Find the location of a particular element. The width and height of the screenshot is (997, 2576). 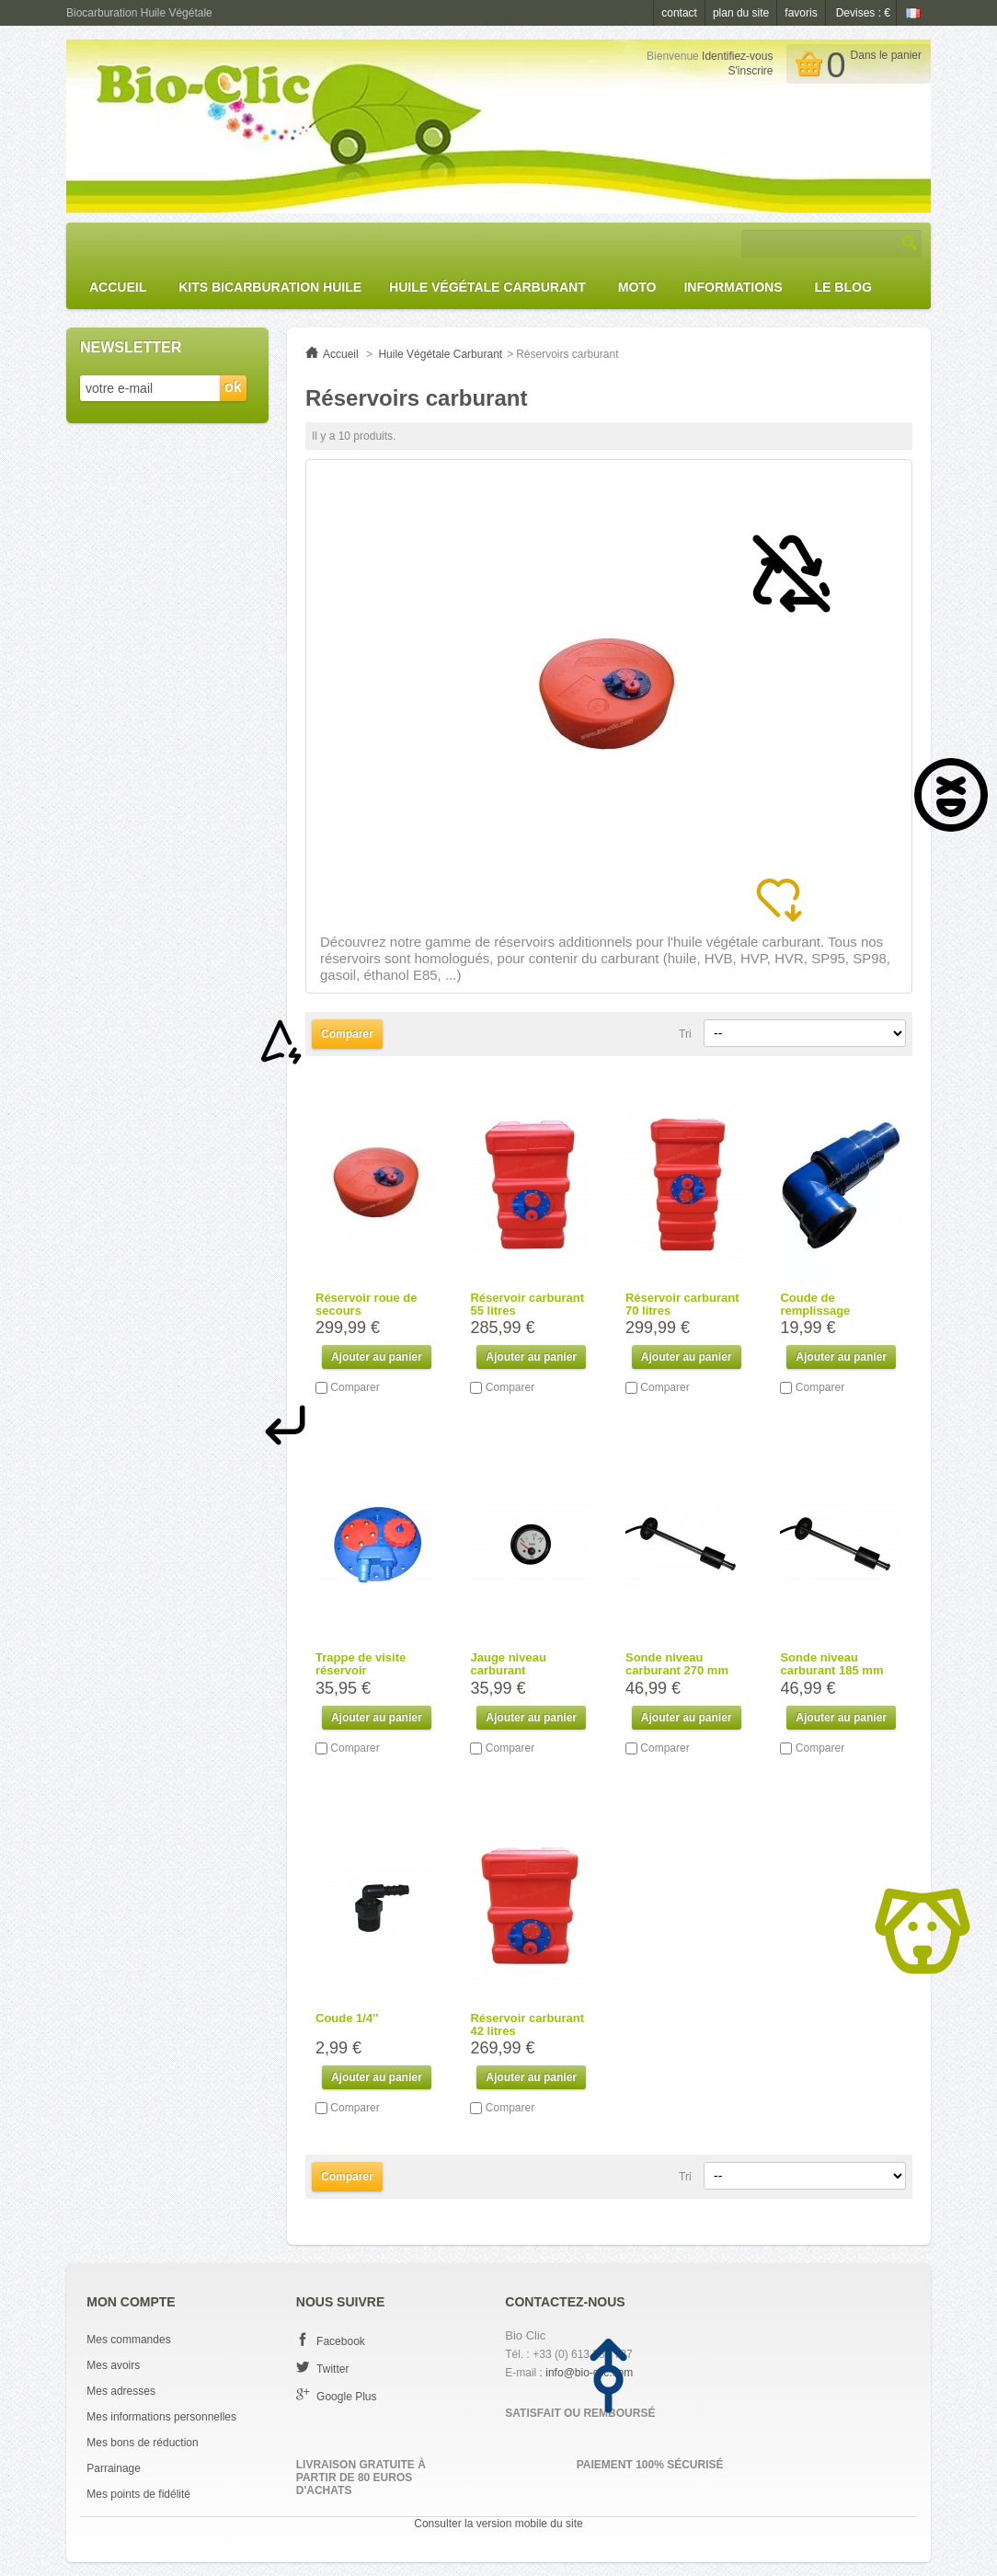

return or enter key action is located at coordinates (286, 1423).